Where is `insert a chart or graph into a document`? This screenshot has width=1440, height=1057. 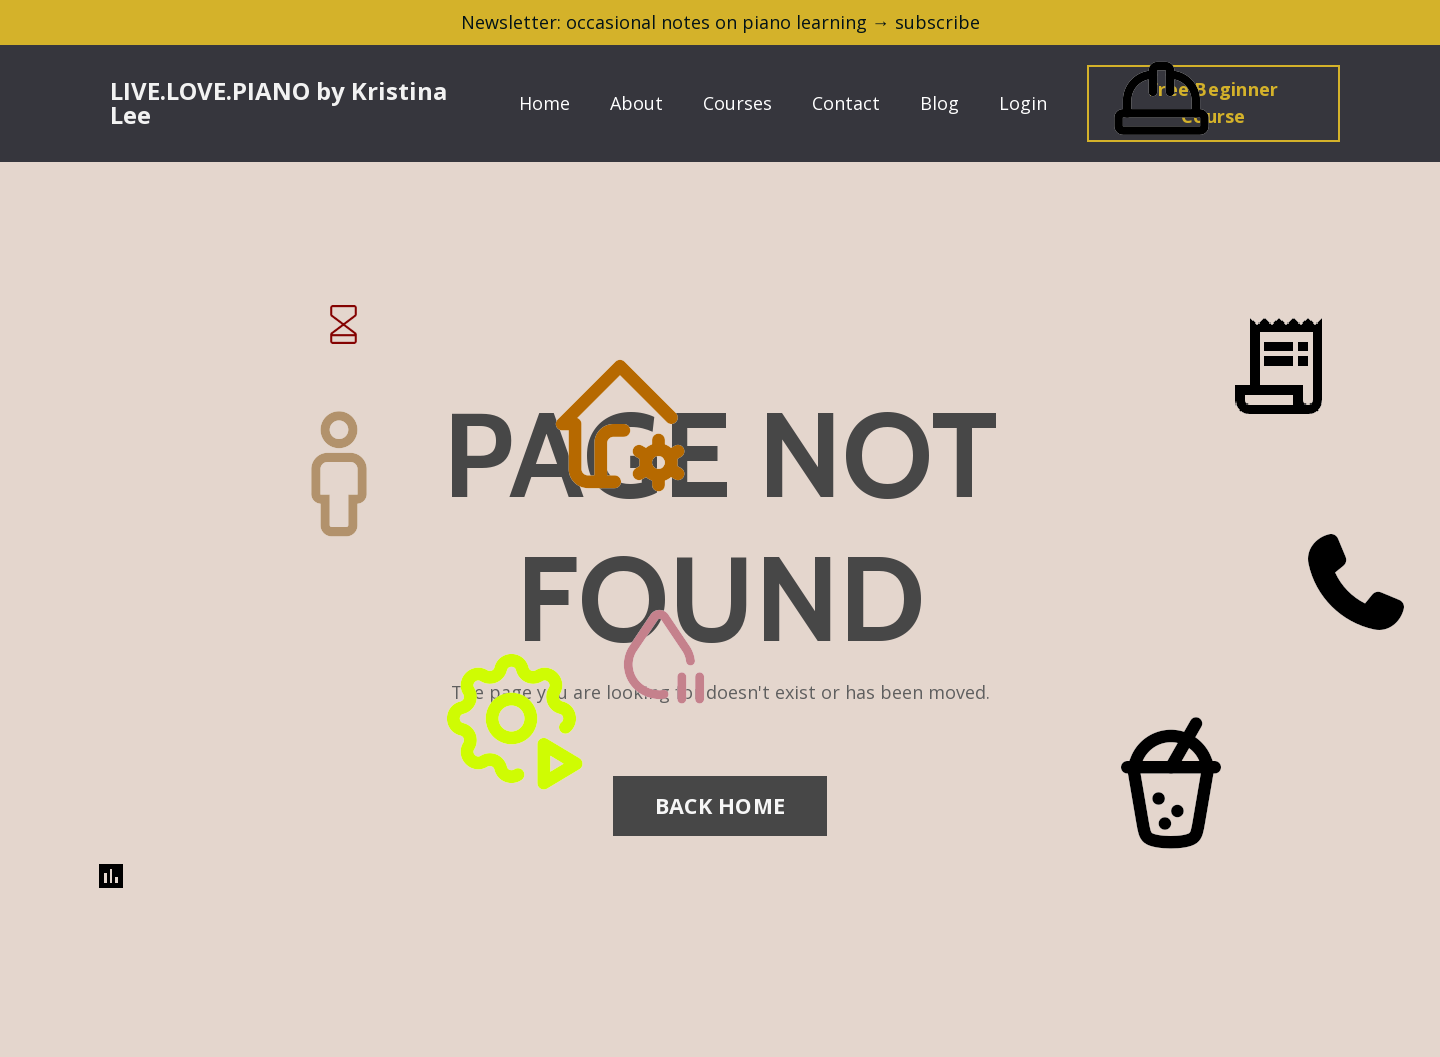
insert a chart or graph into a document is located at coordinates (111, 876).